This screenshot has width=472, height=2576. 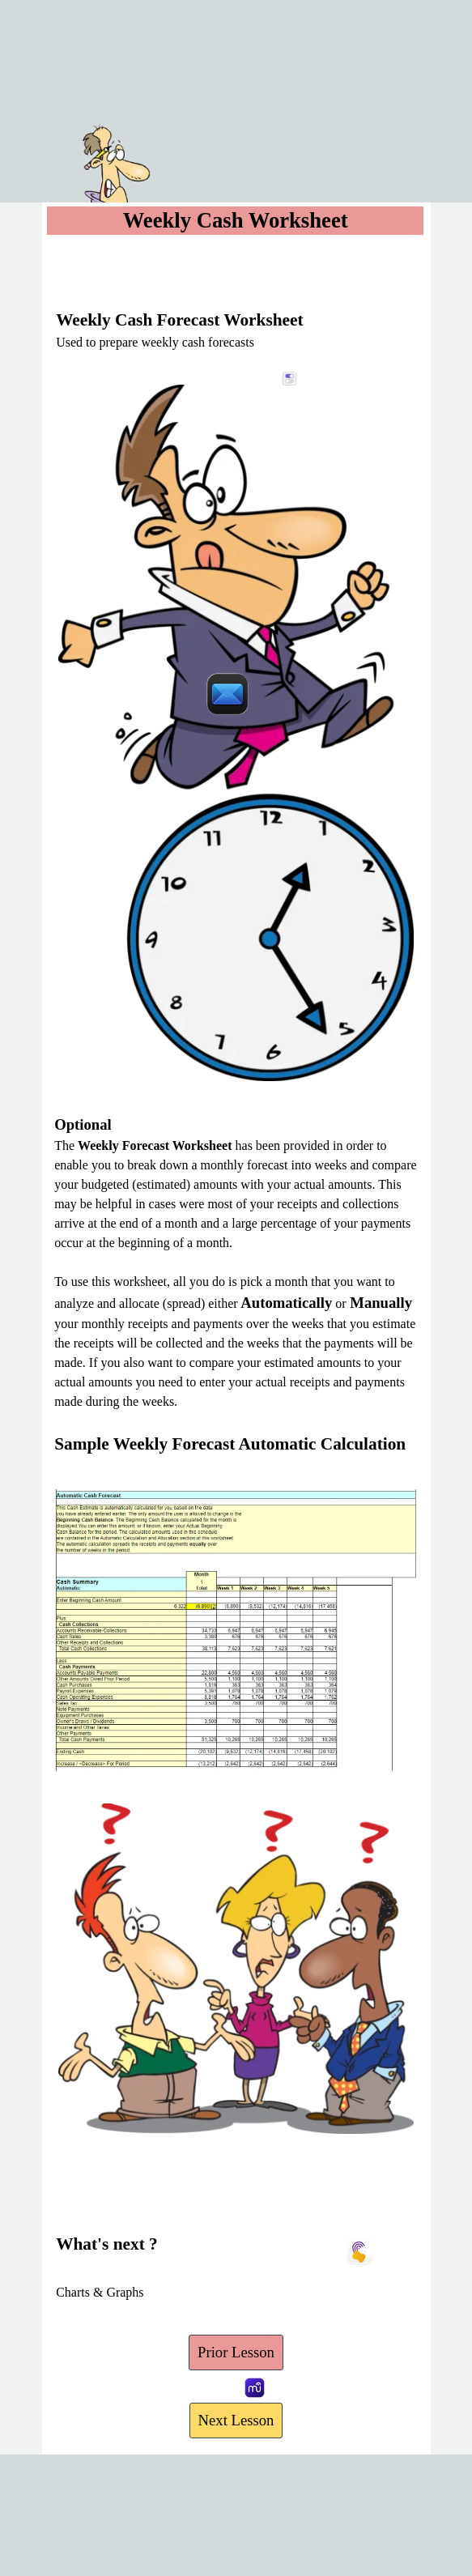 What do you see at coordinates (254, 2387) in the screenshot?
I see `open MuseScore music notation app` at bounding box center [254, 2387].